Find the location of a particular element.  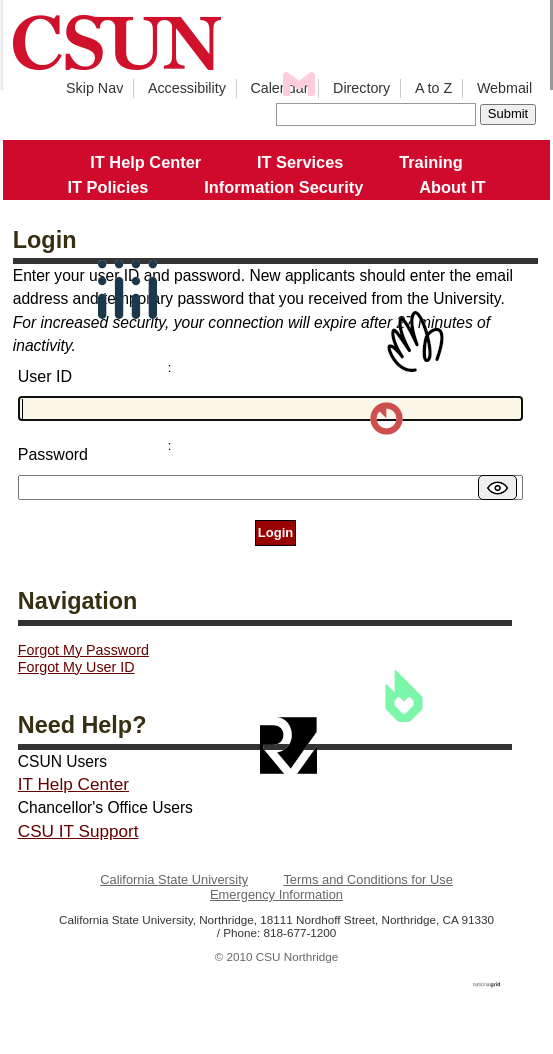

open Gmail app is located at coordinates (299, 84).